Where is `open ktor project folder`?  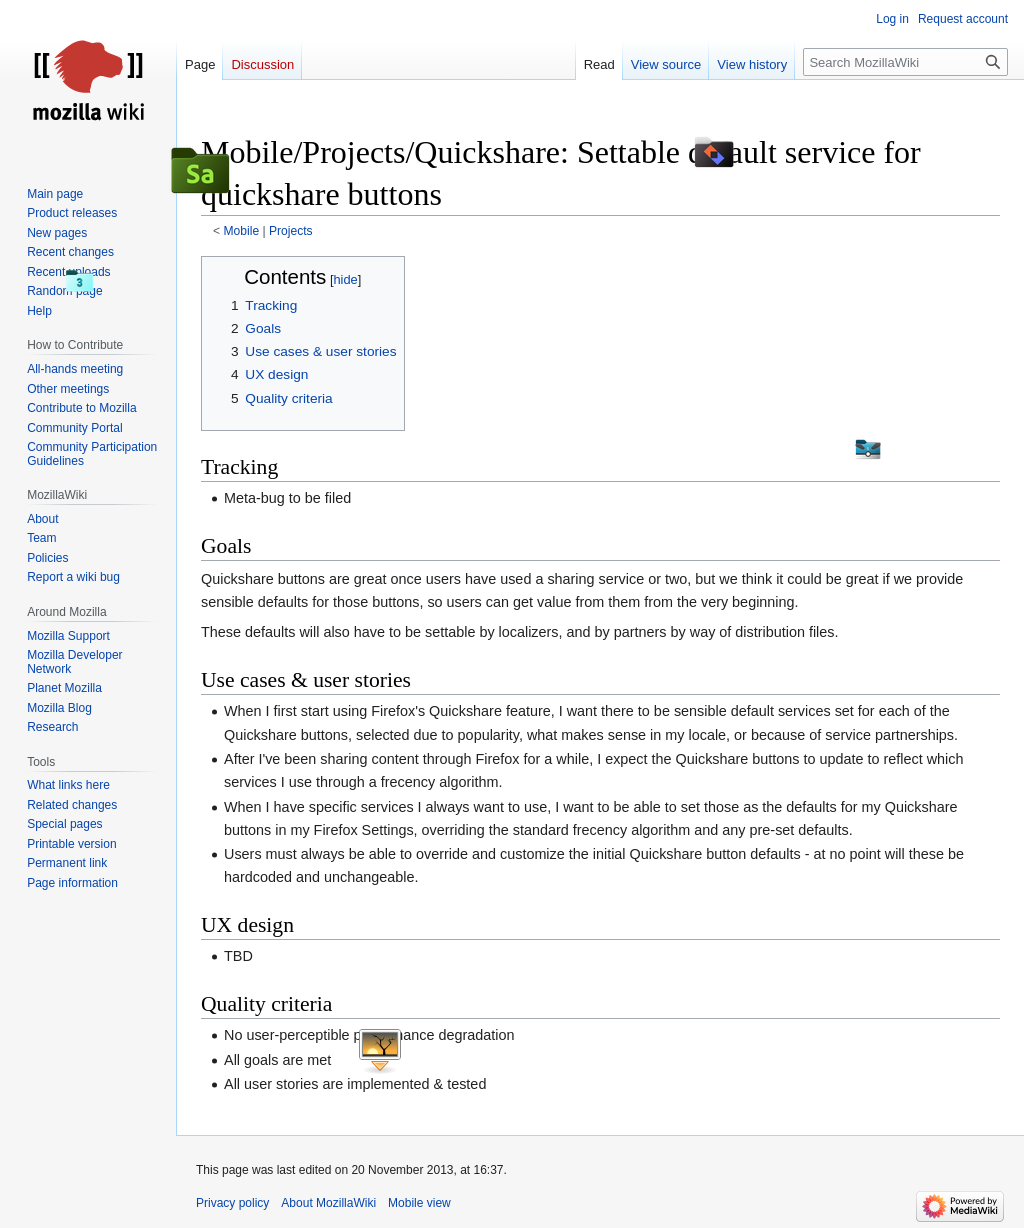 open ktor project folder is located at coordinates (714, 153).